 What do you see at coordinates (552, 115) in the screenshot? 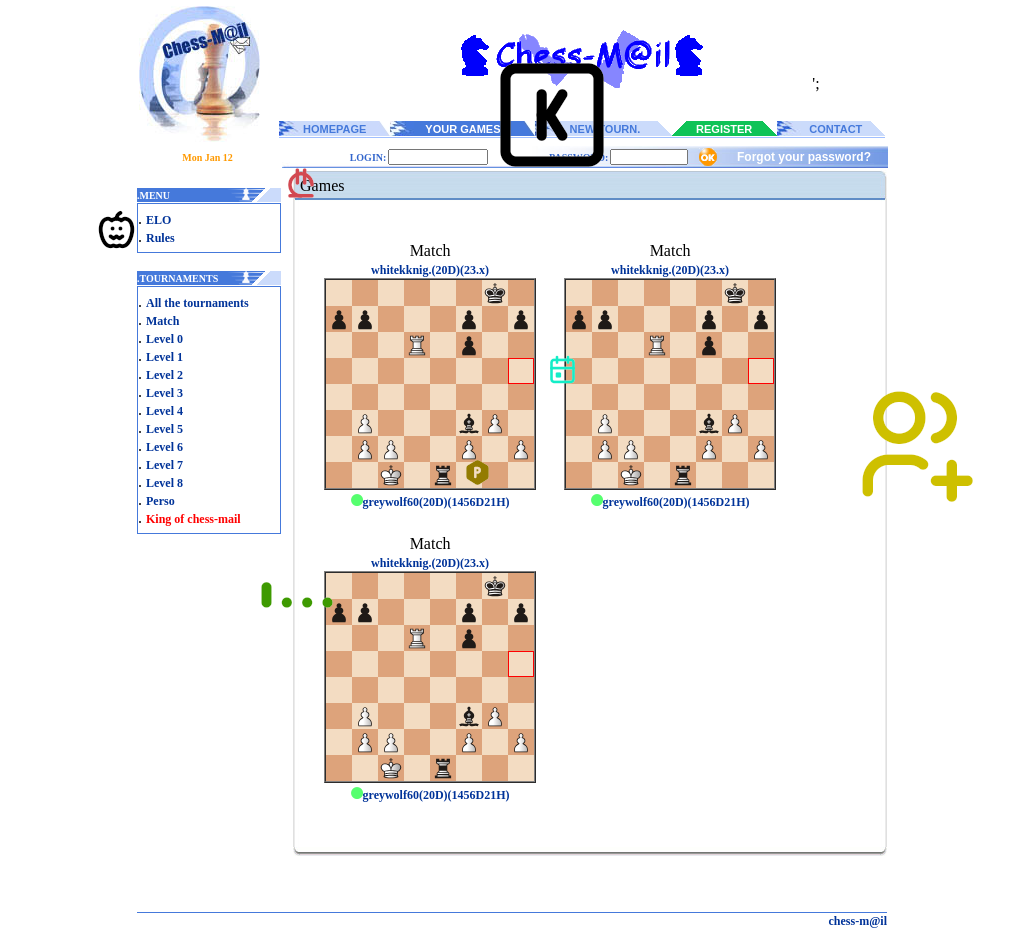
I see `keyboard shortcut indicator for the letter K` at bounding box center [552, 115].